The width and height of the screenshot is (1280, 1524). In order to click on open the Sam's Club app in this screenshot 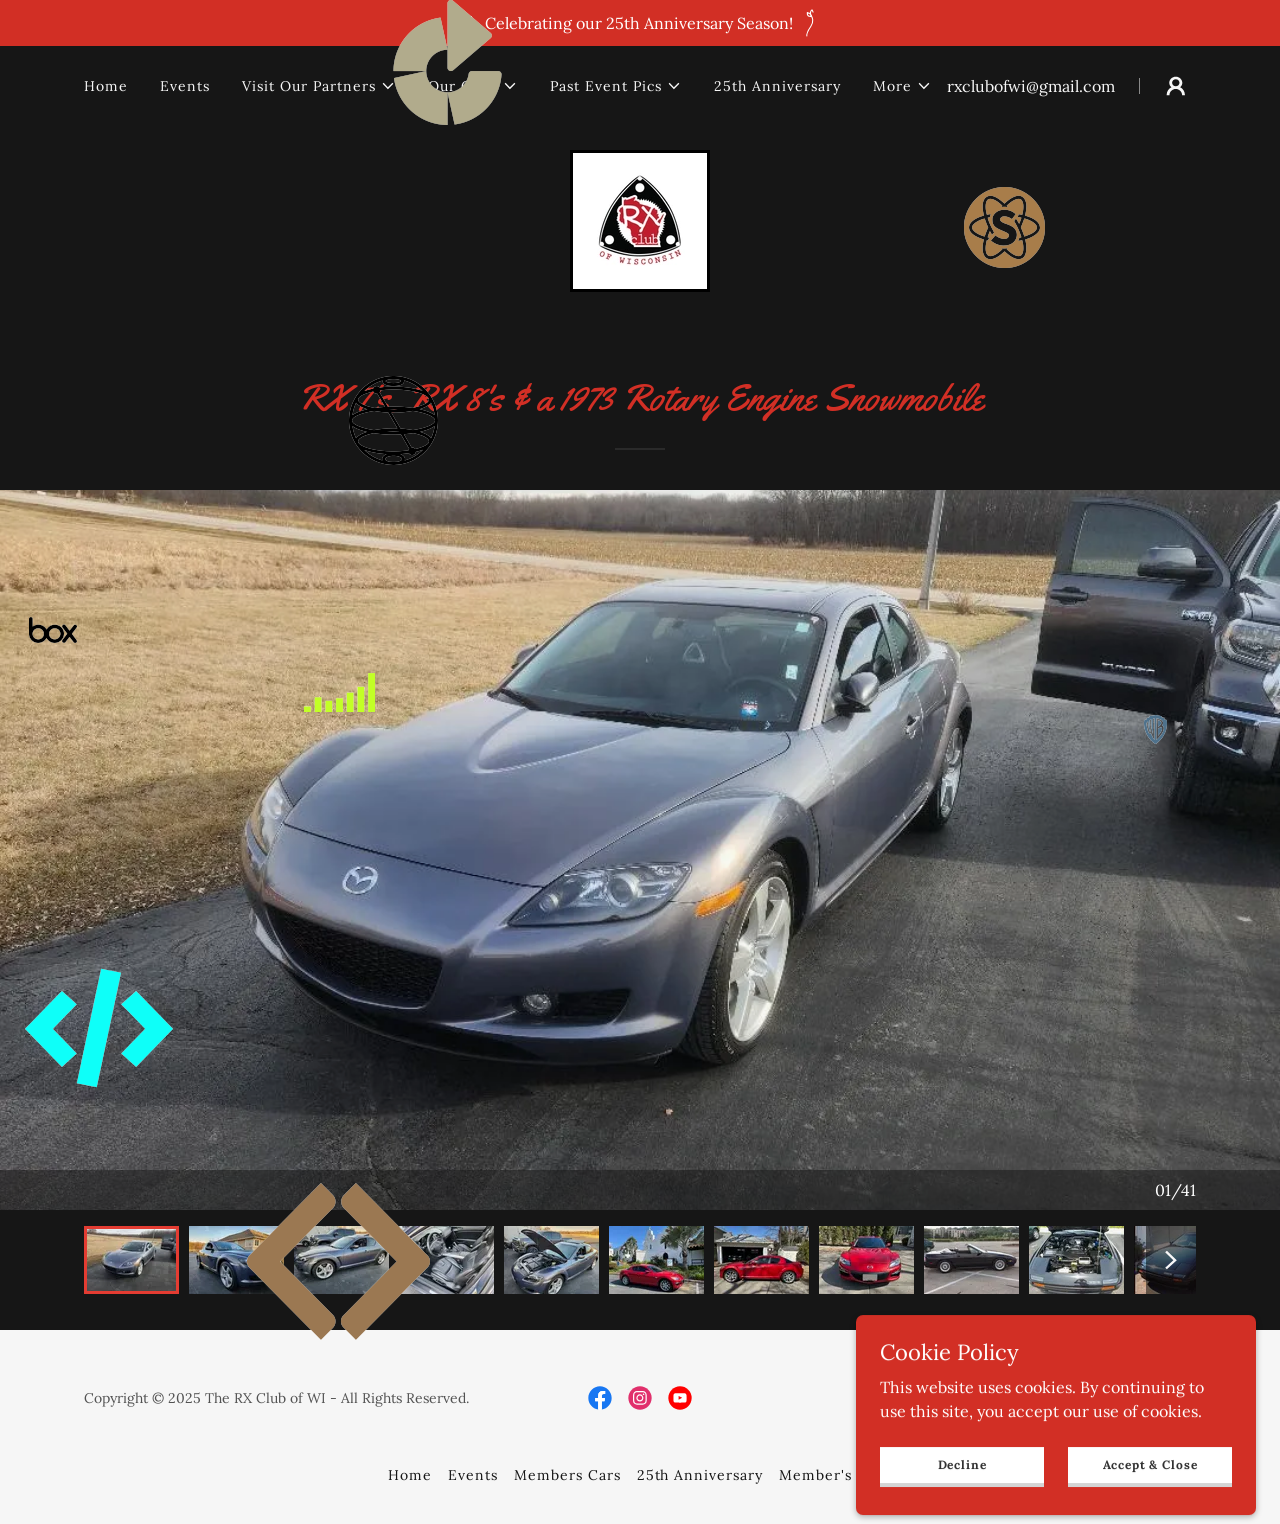, I will do `click(338, 1261)`.